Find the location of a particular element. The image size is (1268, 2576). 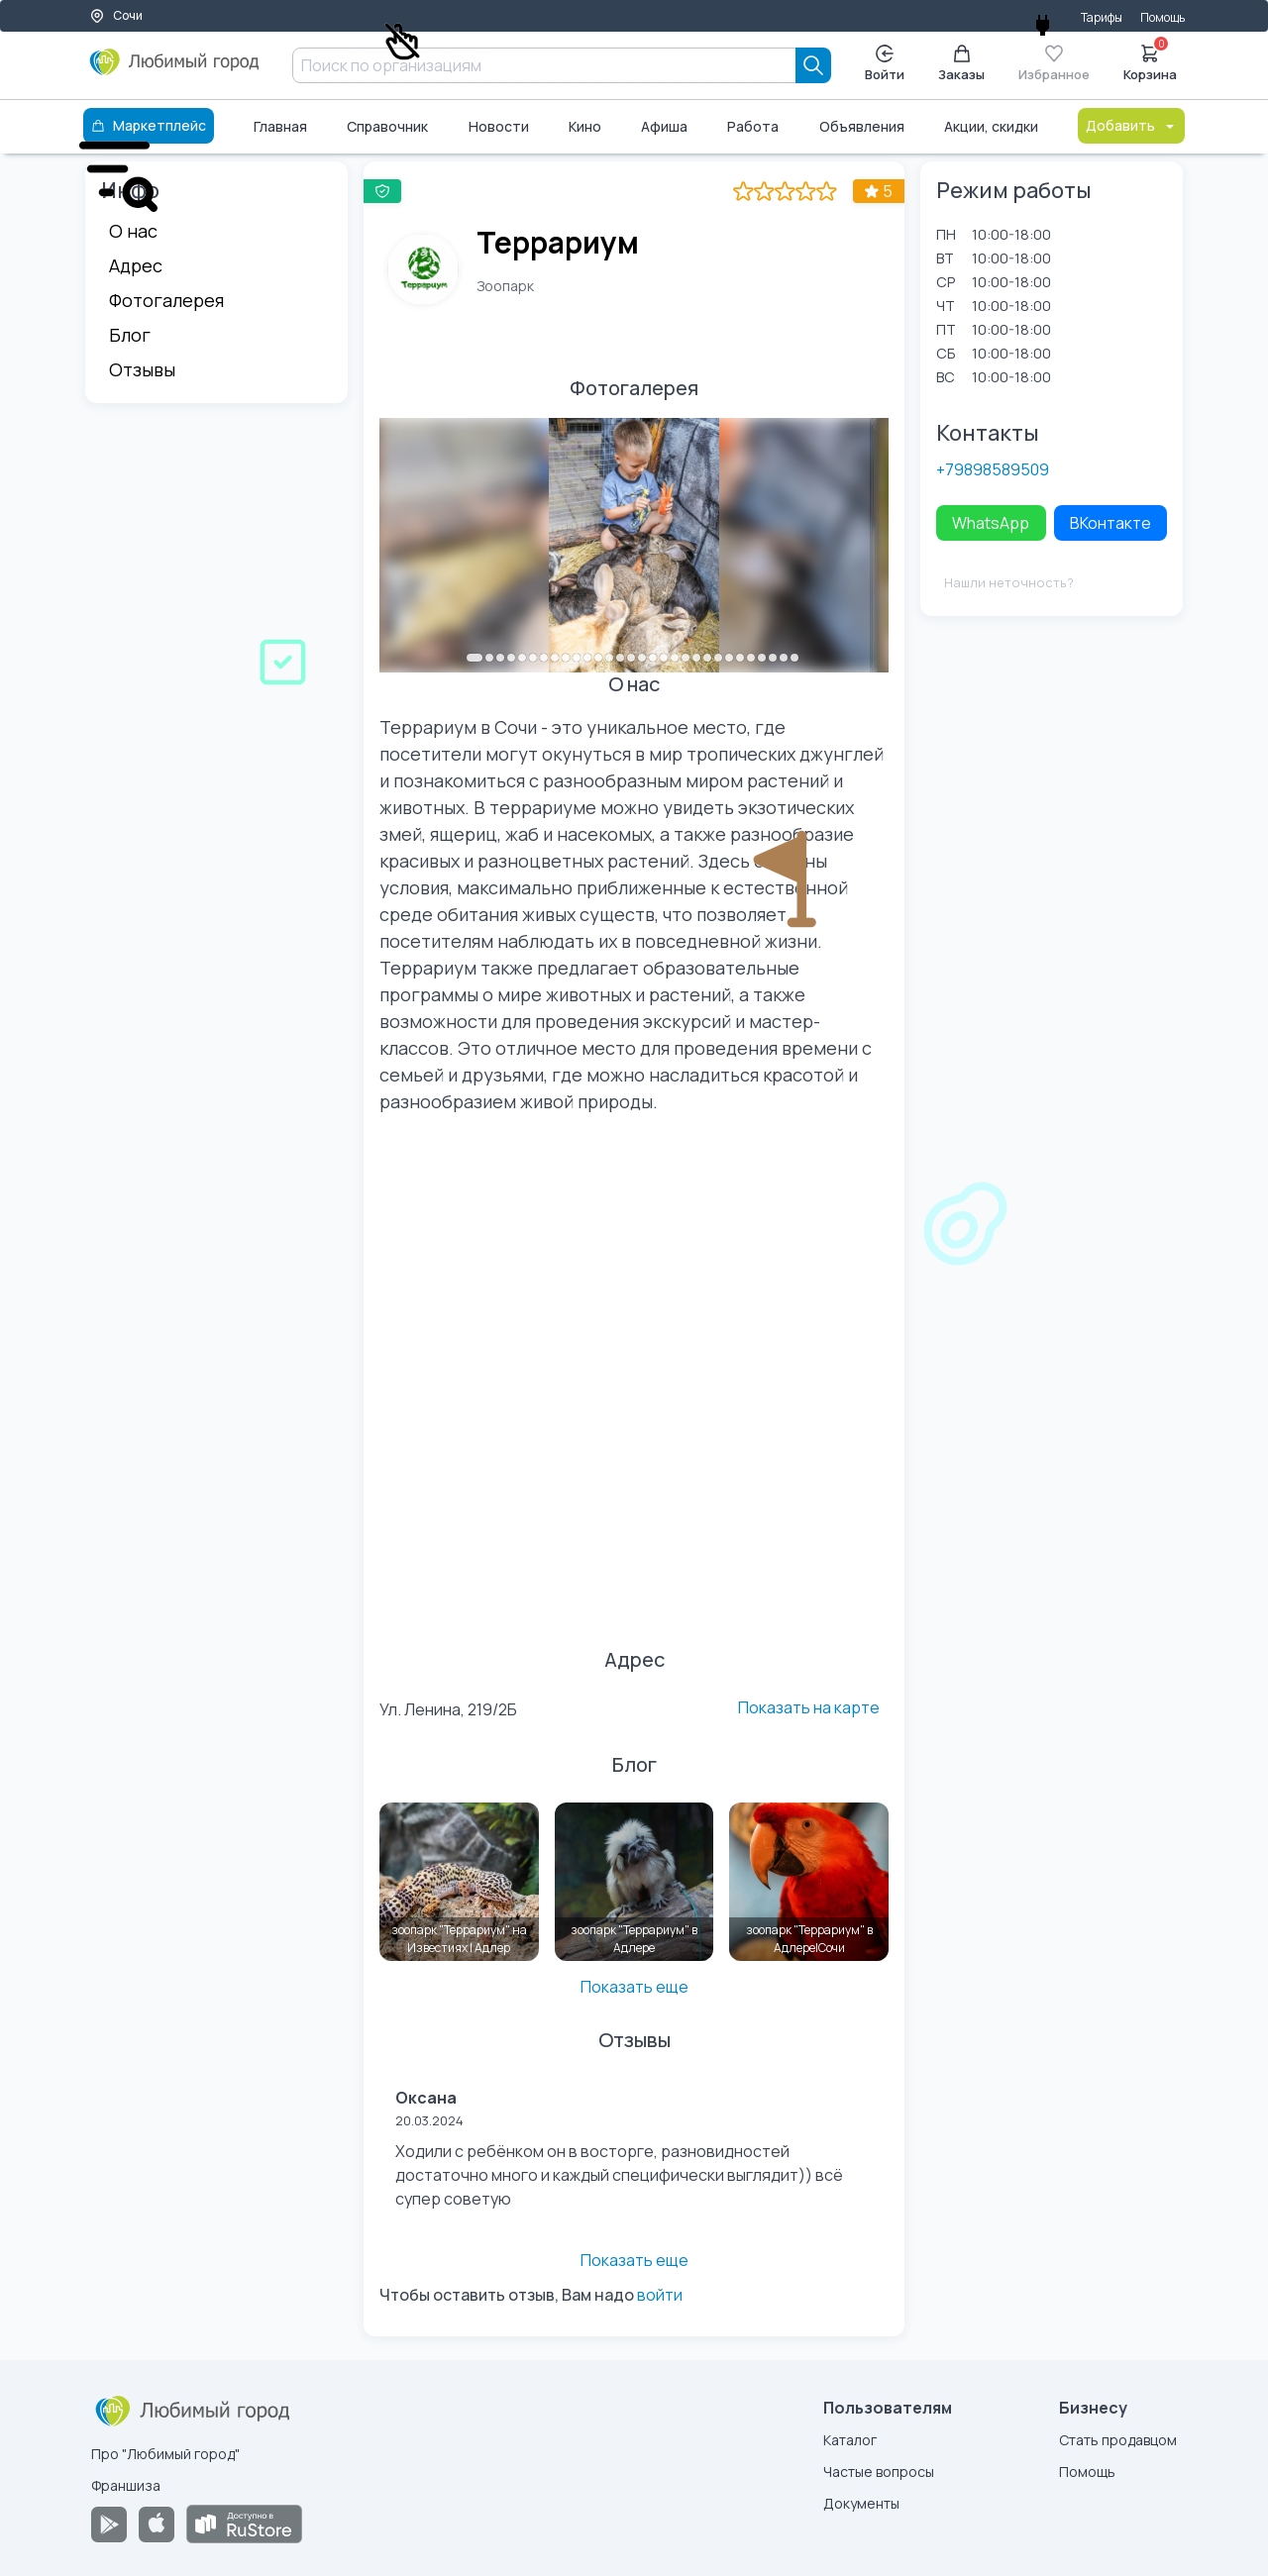

touch interaction disabled is located at coordinates (402, 41).